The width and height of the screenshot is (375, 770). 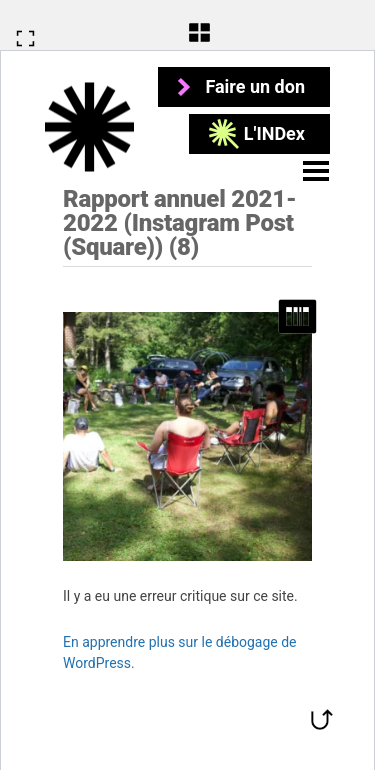 What do you see at coordinates (321, 720) in the screenshot?
I see `redo or repeat last action` at bounding box center [321, 720].